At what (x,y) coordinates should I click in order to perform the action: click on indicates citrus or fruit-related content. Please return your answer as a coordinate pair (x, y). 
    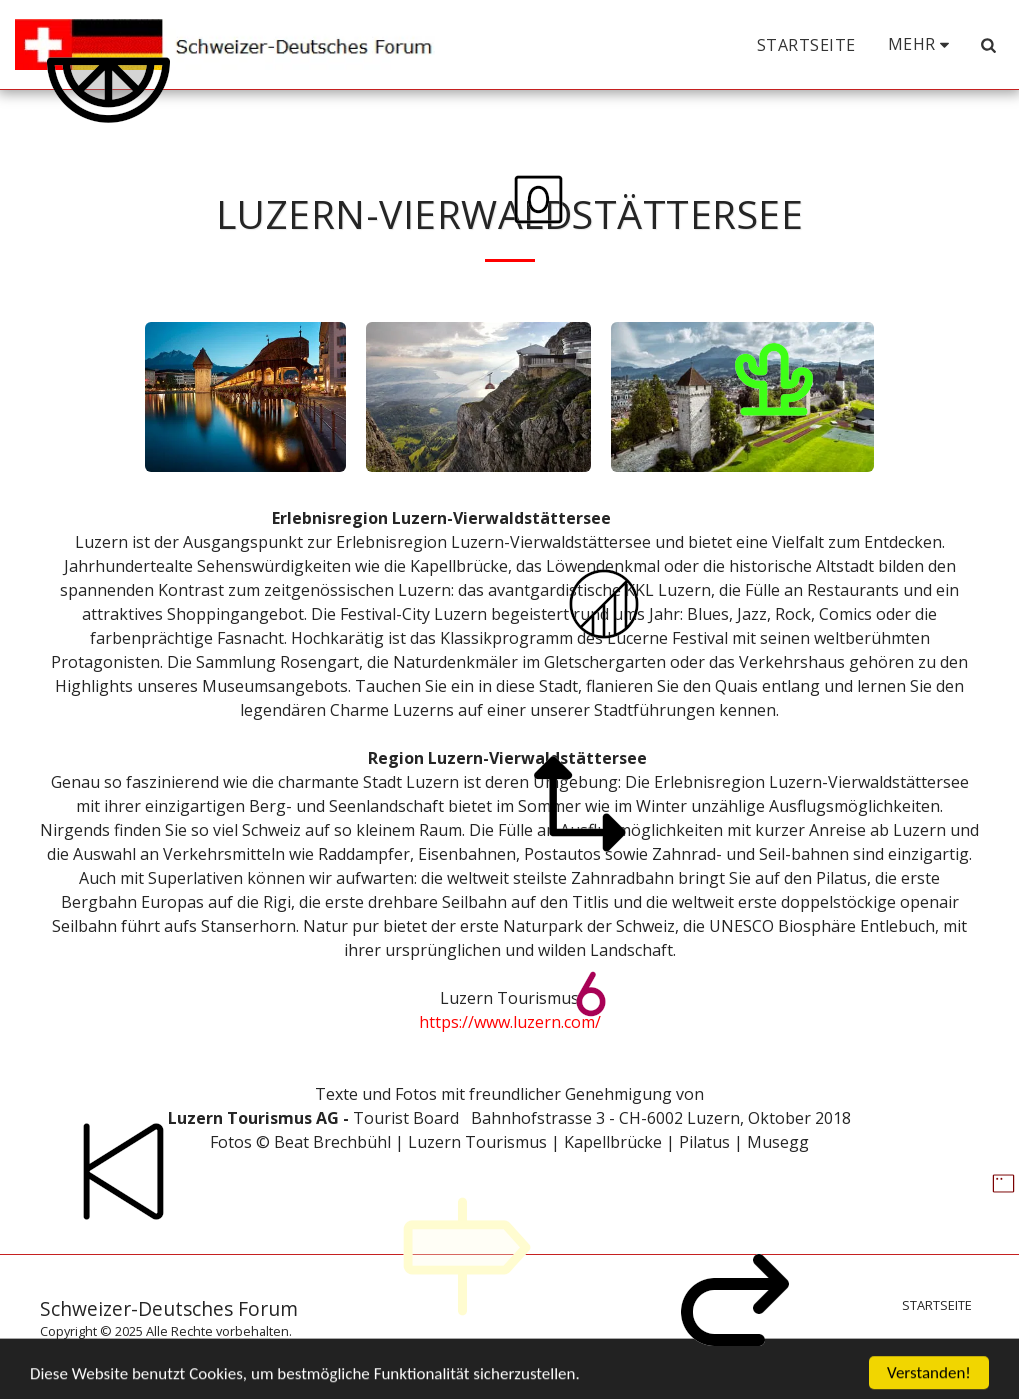
    Looking at the image, I should click on (108, 80).